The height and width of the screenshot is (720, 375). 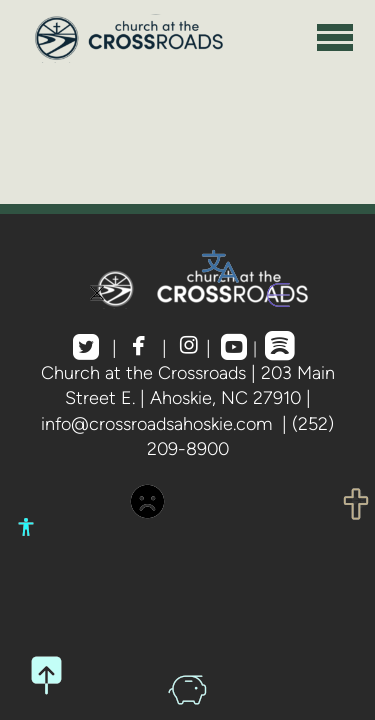 I want to click on indicate negative feedback or dissatisfaction, so click(x=147, y=501).